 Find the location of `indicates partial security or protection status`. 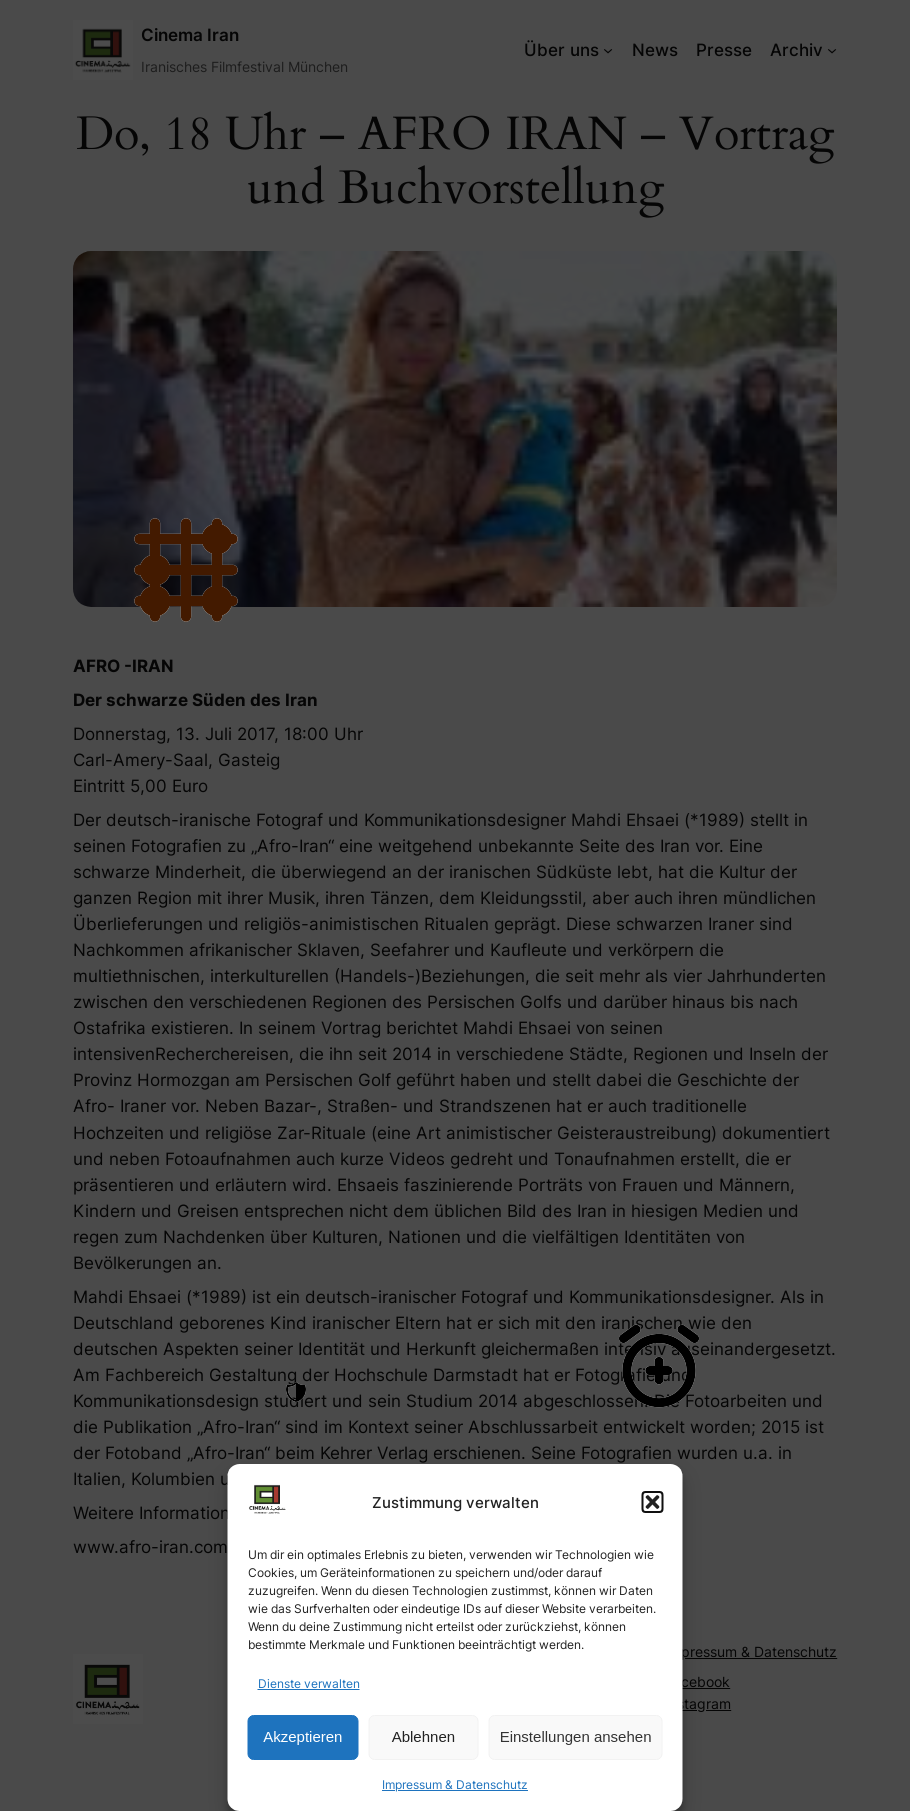

indicates partial security or protection status is located at coordinates (296, 1392).